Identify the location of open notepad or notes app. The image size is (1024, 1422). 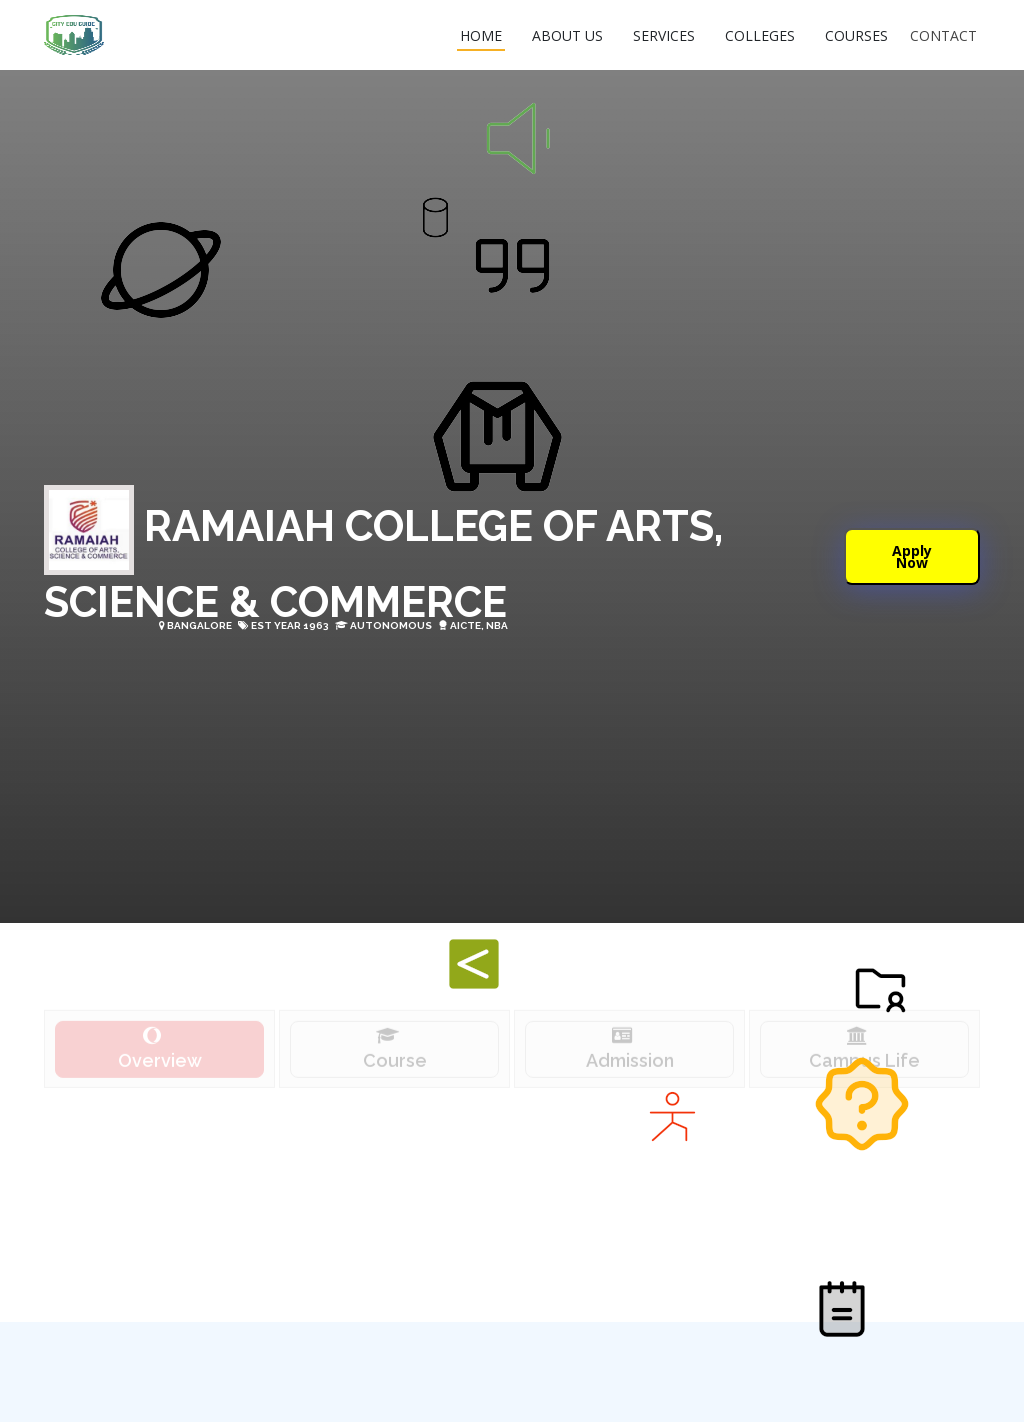
(842, 1310).